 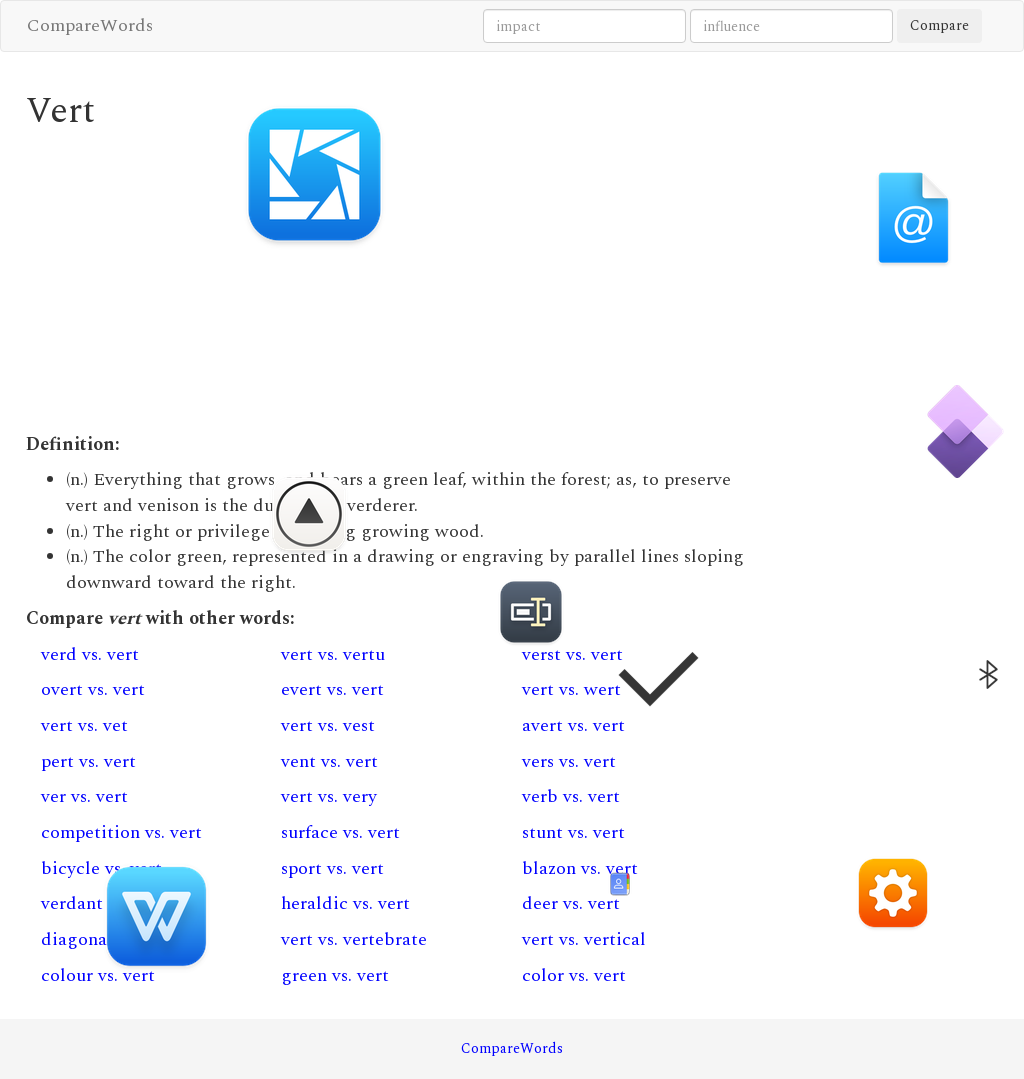 What do you see at coordinates (988, 674) in the screenshot?
I see `toggle bluetooth connectivity on or off` at bounding box center [988, 674].